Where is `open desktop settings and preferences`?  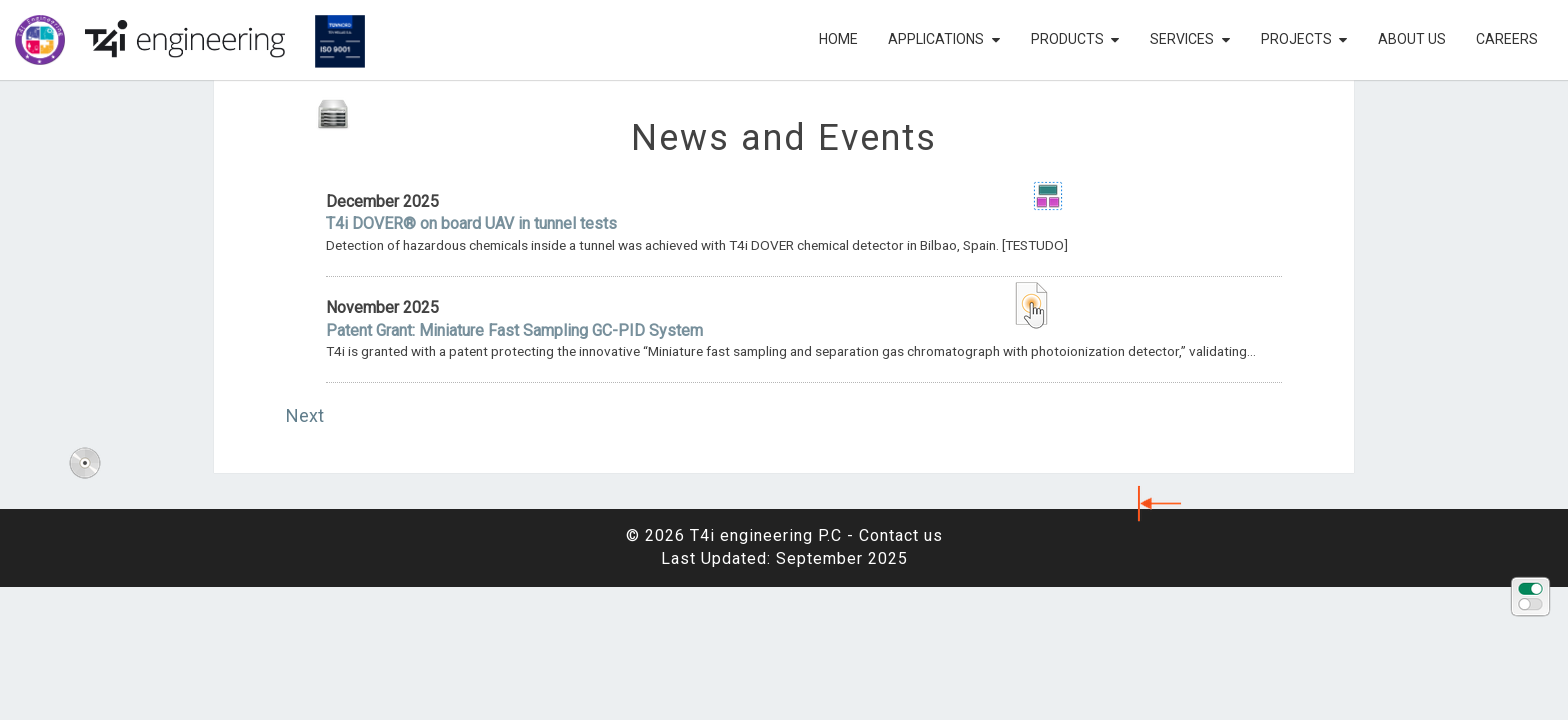 open desktop settings and preferences is located at coordinates (1530, 596).